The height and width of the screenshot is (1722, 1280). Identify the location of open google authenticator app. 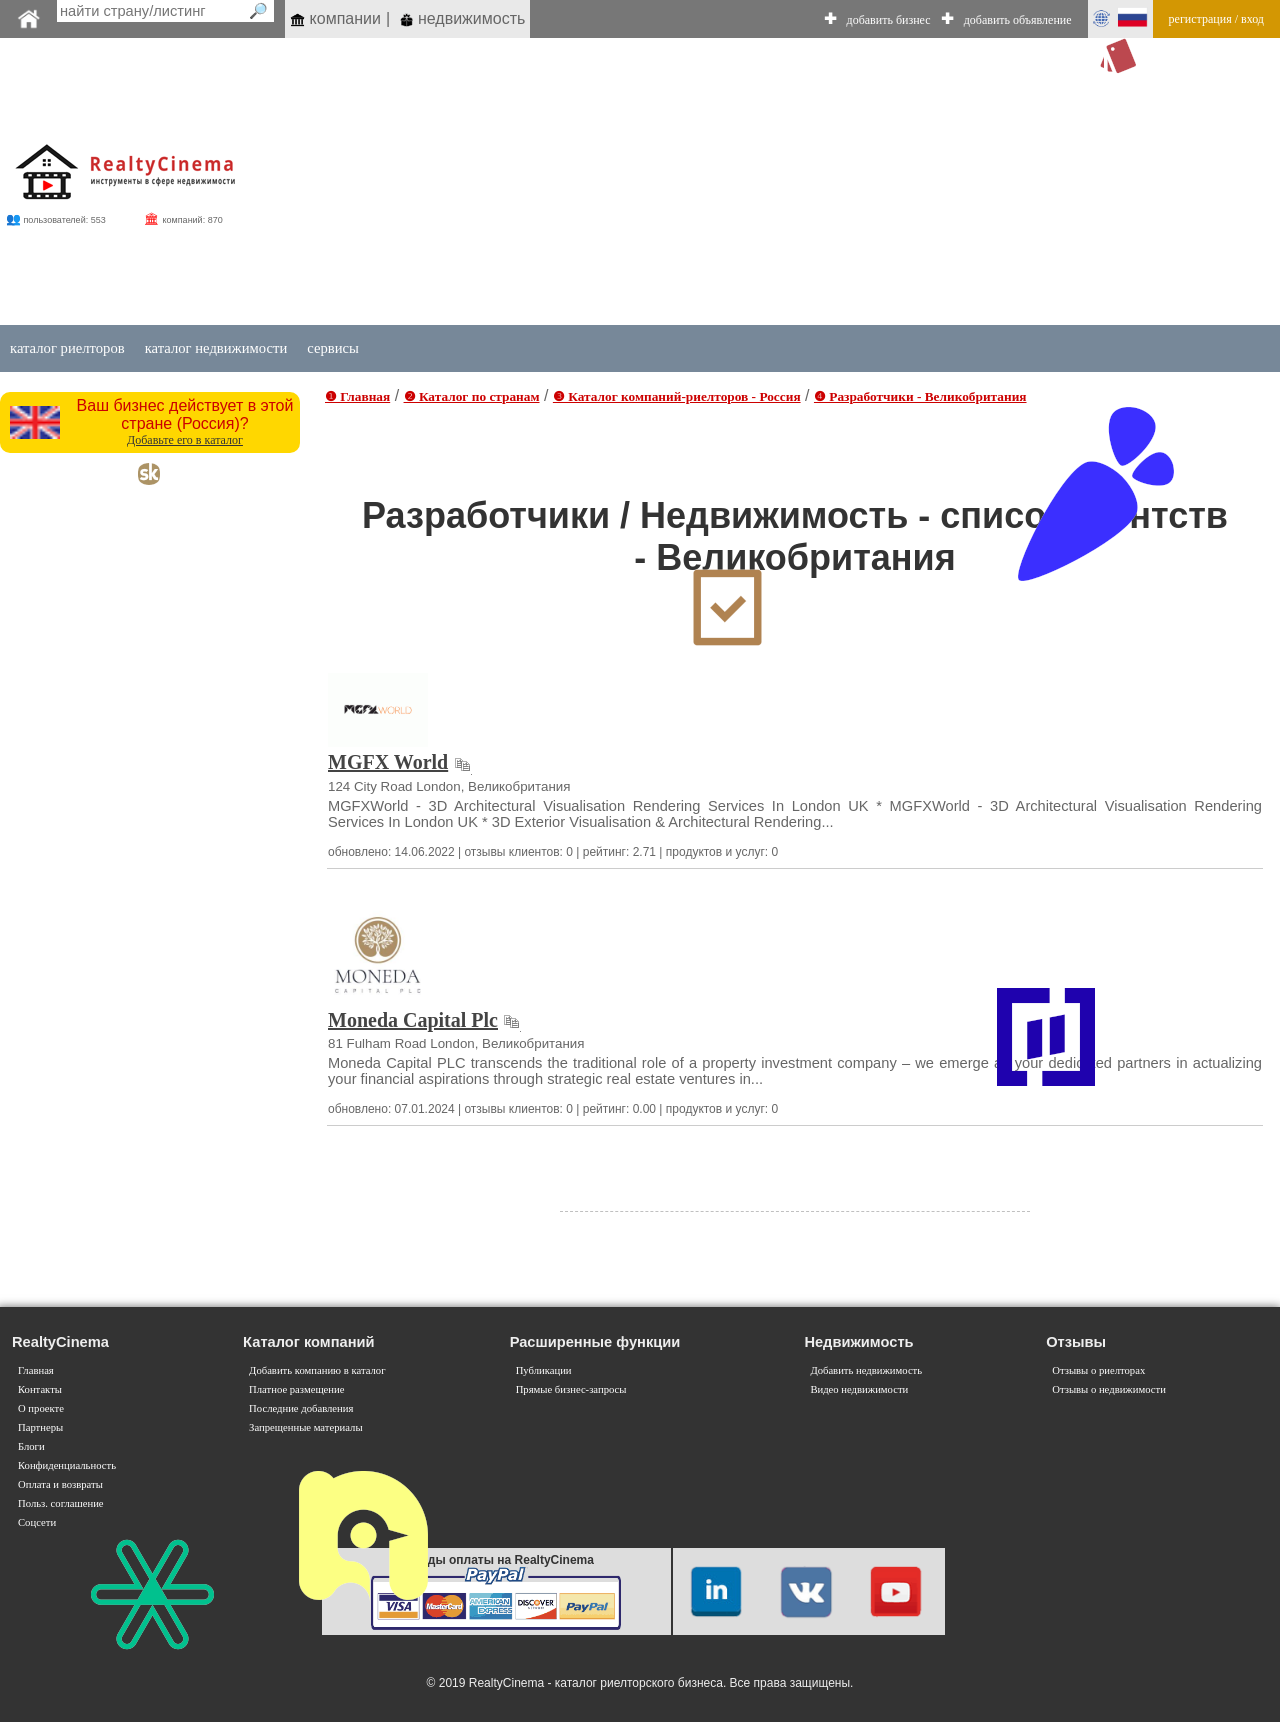
(152, 1594).